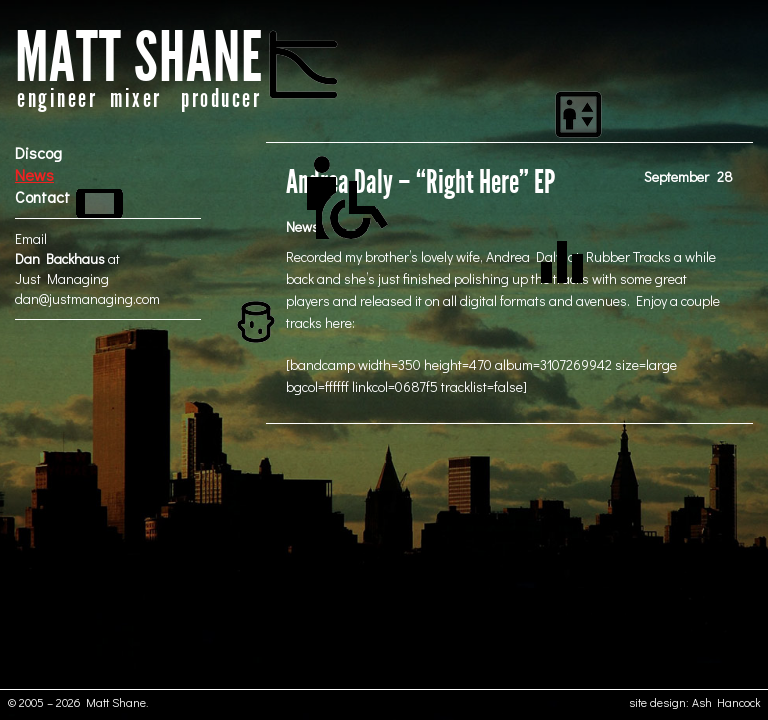 This screenshot has height=720, width=768. Describe the element at coordinates (344, 197) in the screenshot. I see `wheelchair accessible pickup location` at that location.